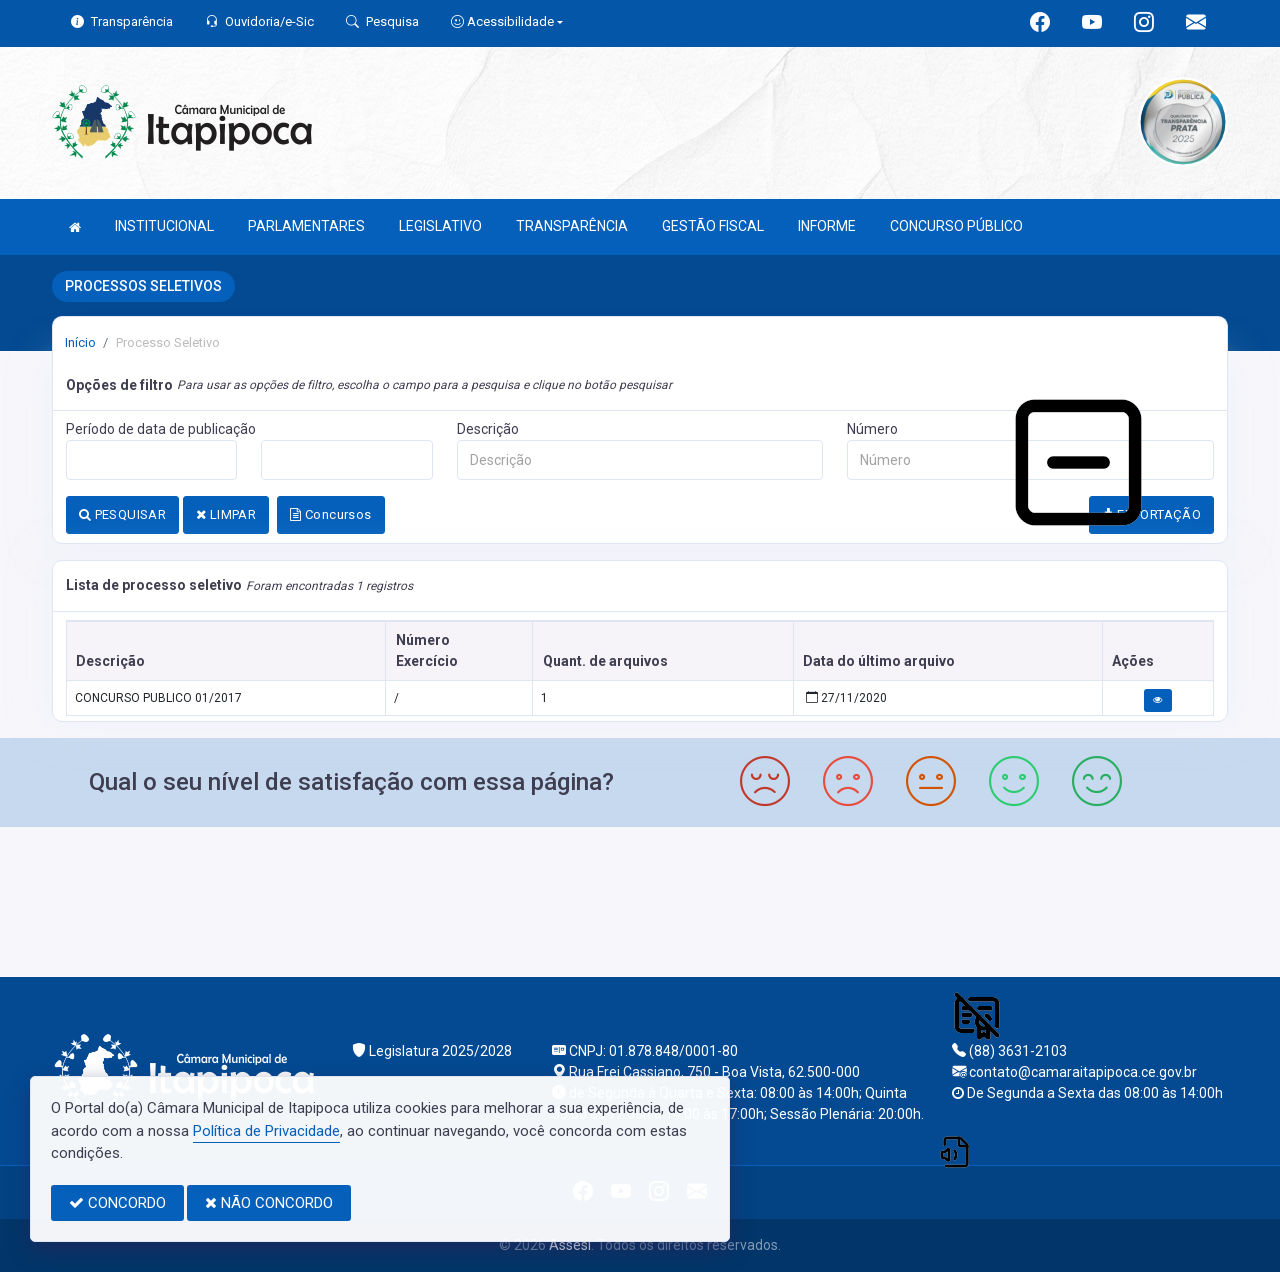 Image resolution: width=1280 pixels, height=1272 pixels. I want to click on open audio file, so click(956, 1152).